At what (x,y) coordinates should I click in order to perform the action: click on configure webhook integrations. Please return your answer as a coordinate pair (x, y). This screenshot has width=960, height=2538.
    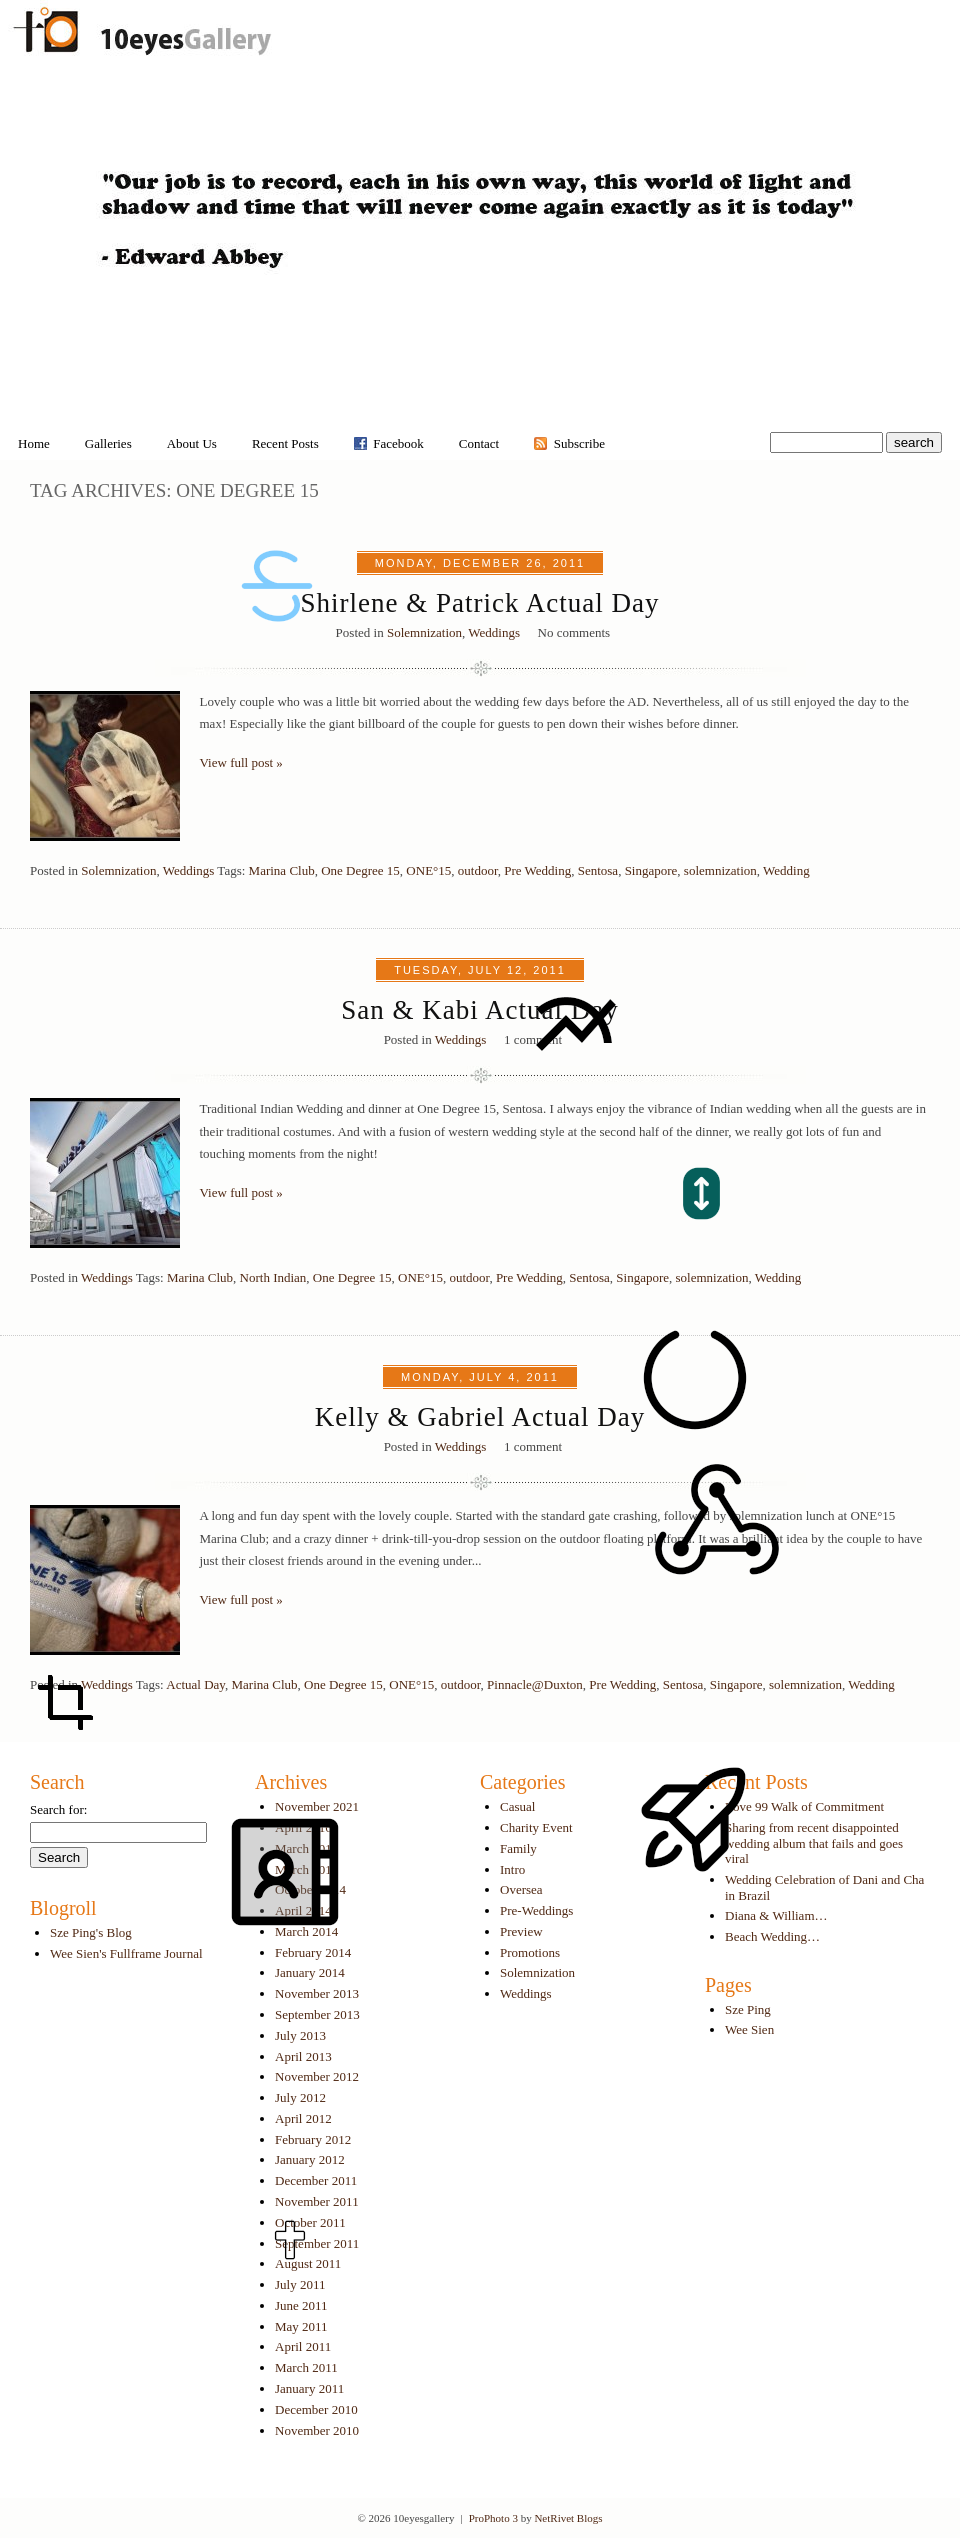
    Looking at the image, I should click on (717, 1526).